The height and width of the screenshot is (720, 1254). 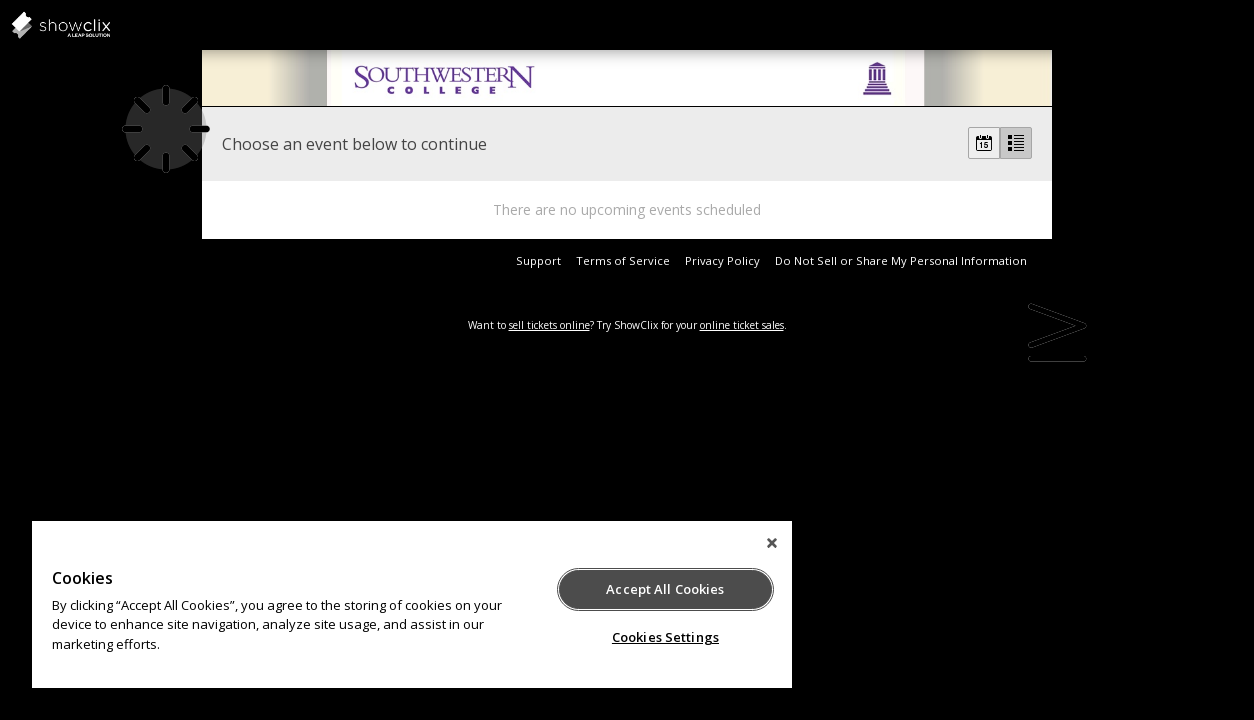 I want to click on greater than or equal to comparison operator, so click(x=1056, y=334).